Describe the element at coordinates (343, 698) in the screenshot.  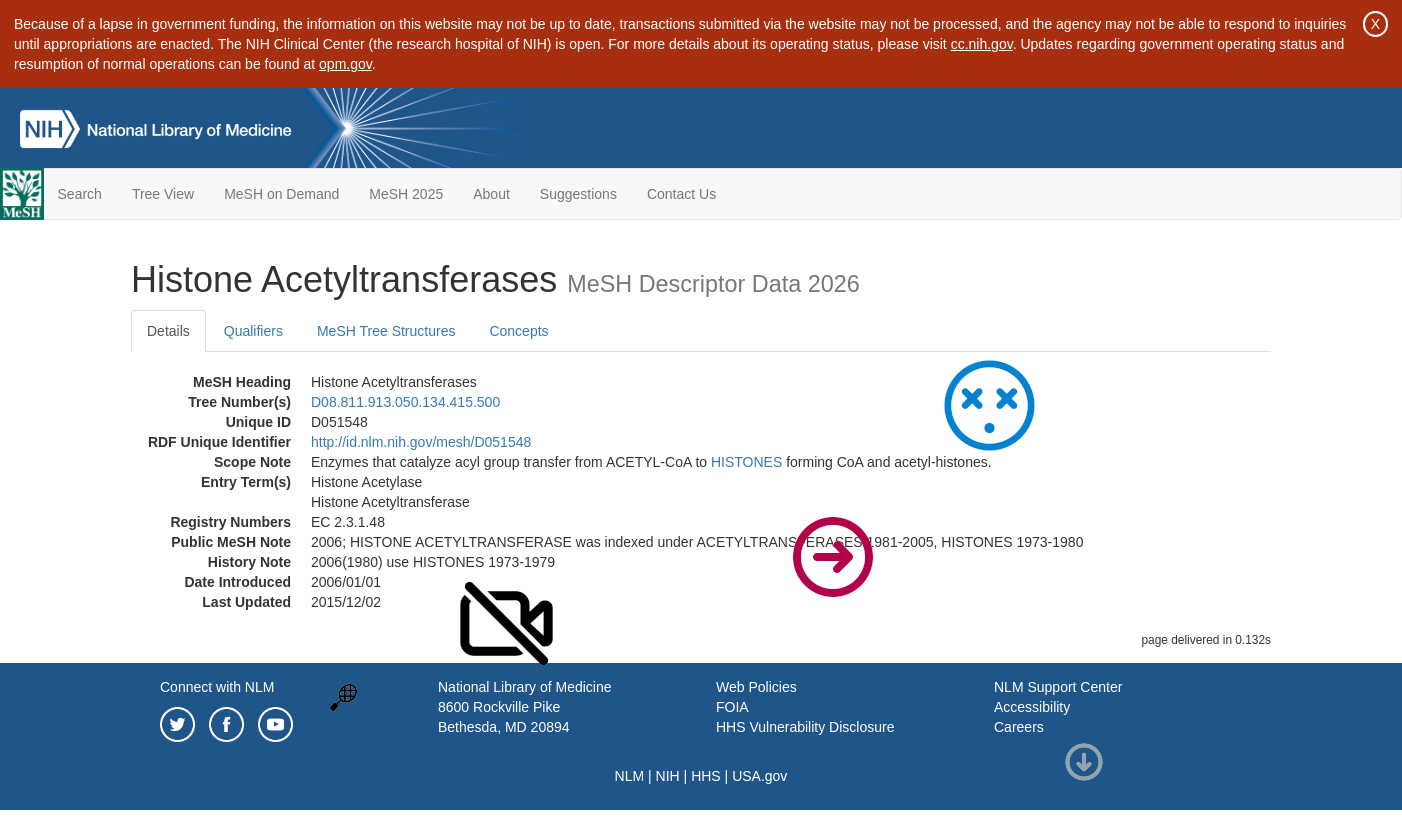
I see `access tennis or racquet sports features` at that location.